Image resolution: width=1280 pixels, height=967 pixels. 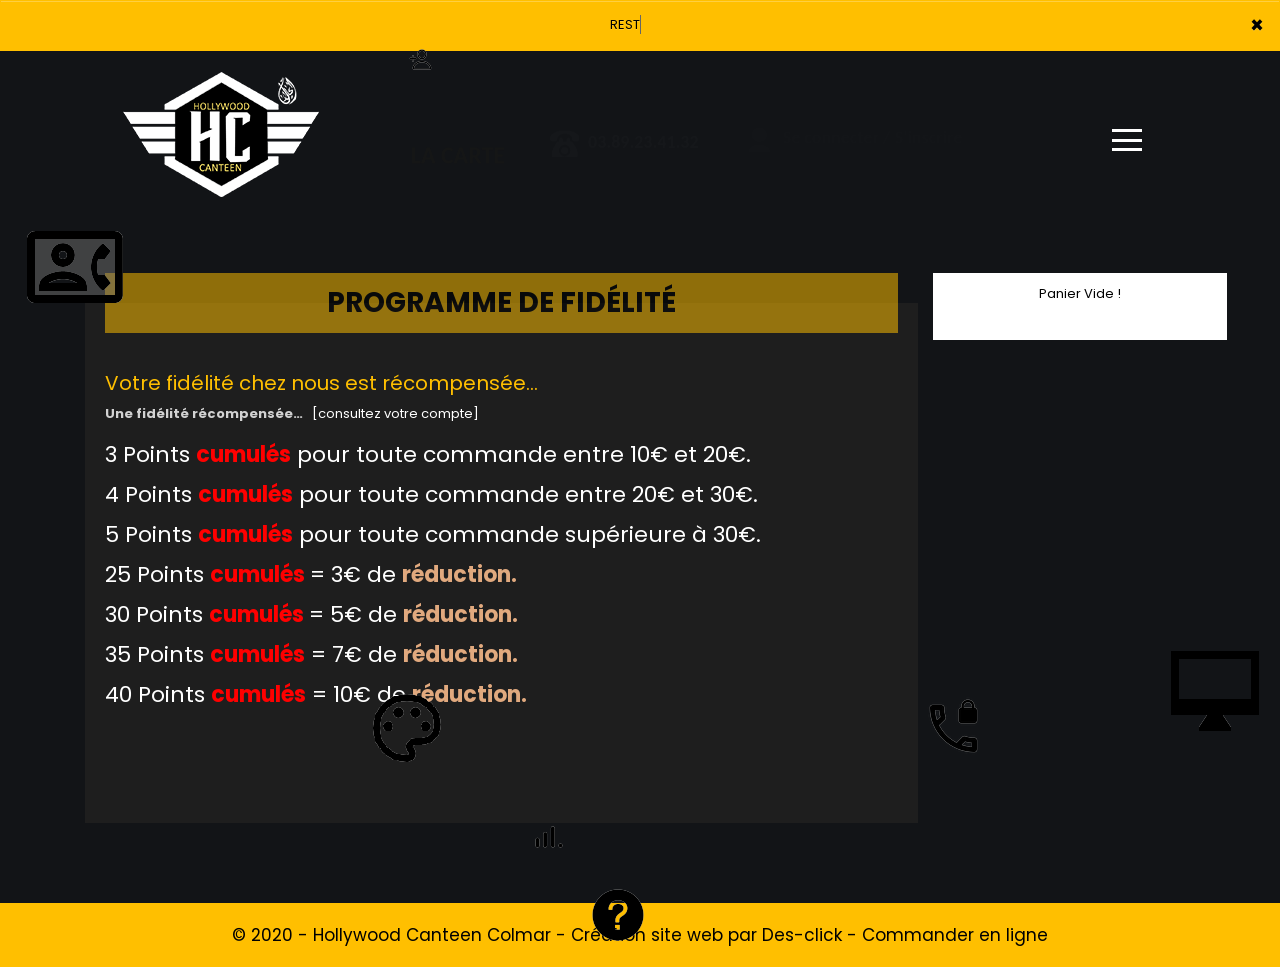 What do you see at coordinates (420, 59) in the screenshot?
I see `add a new contact` at bounding box center [420, 59].